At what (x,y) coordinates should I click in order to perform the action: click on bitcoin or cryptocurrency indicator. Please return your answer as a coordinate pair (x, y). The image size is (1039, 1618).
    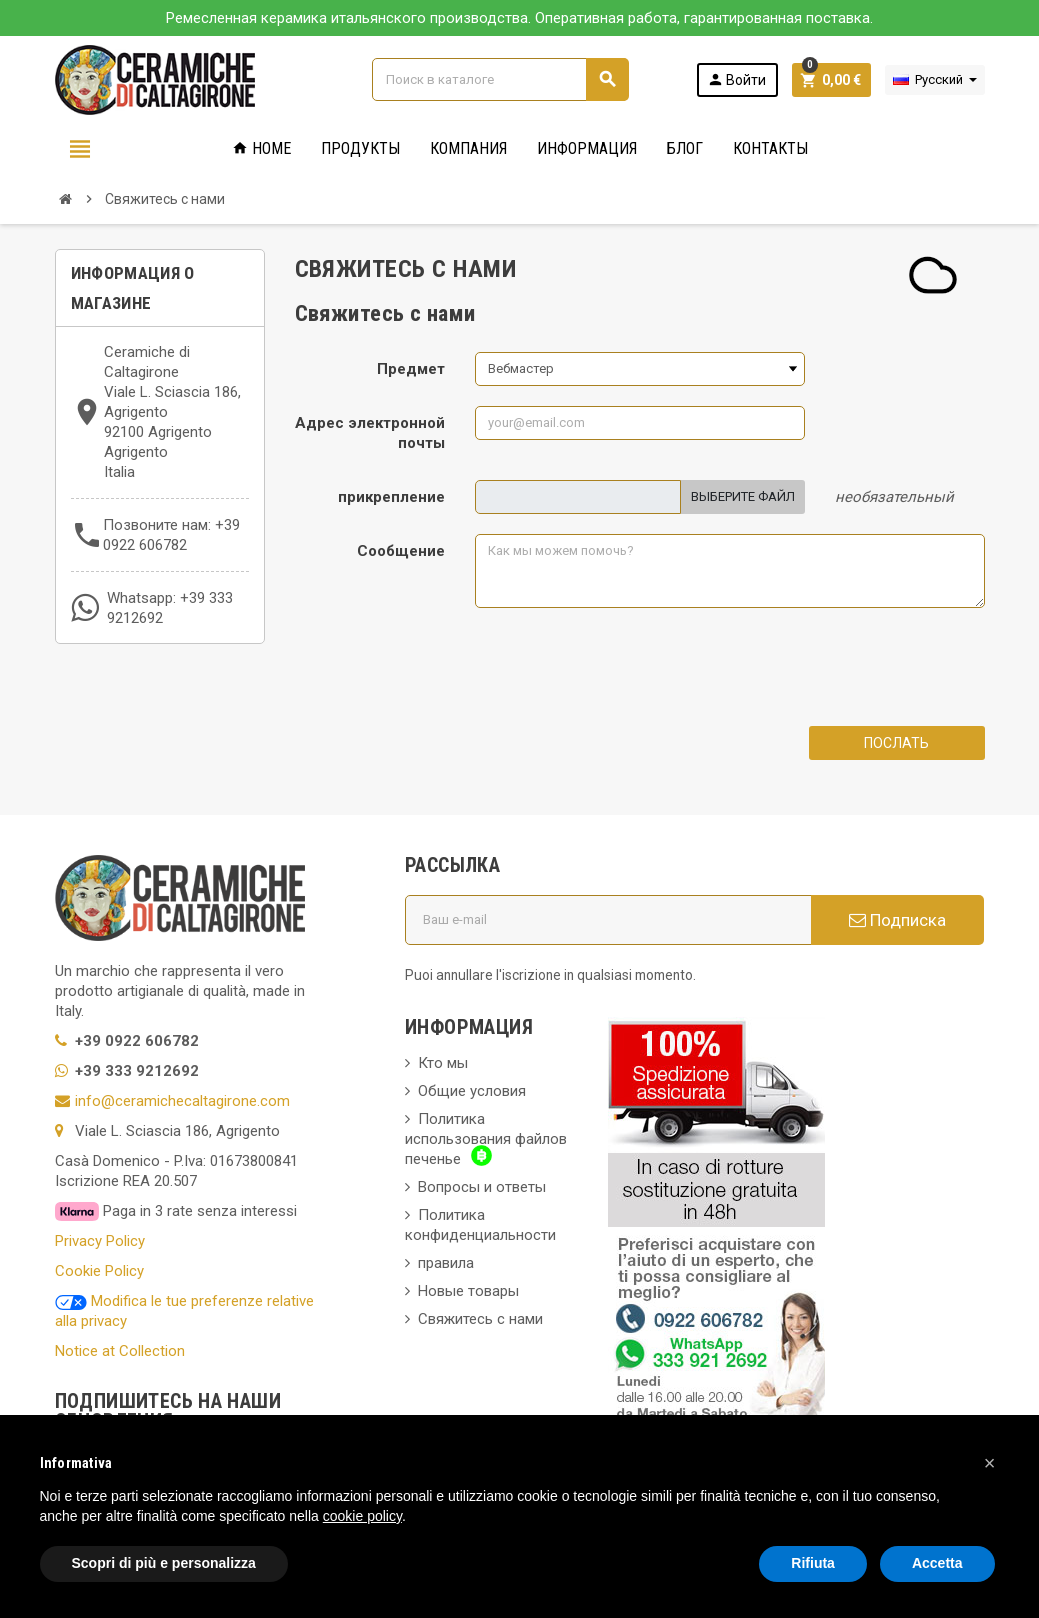
    Looking at the image, I should click on (481, 1155).